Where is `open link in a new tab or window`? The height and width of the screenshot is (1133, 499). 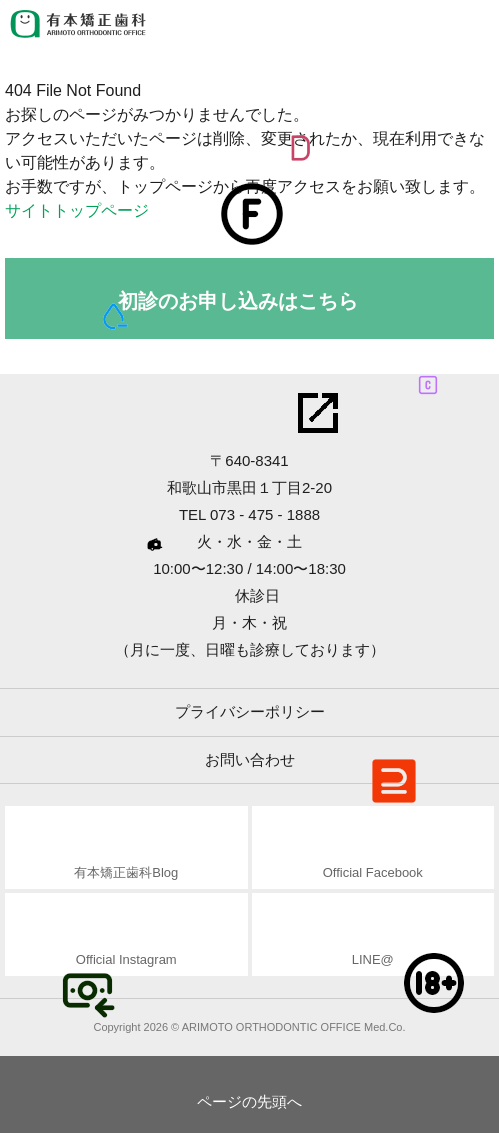
open link in a new tab or window is located at coordinates (318, 413).